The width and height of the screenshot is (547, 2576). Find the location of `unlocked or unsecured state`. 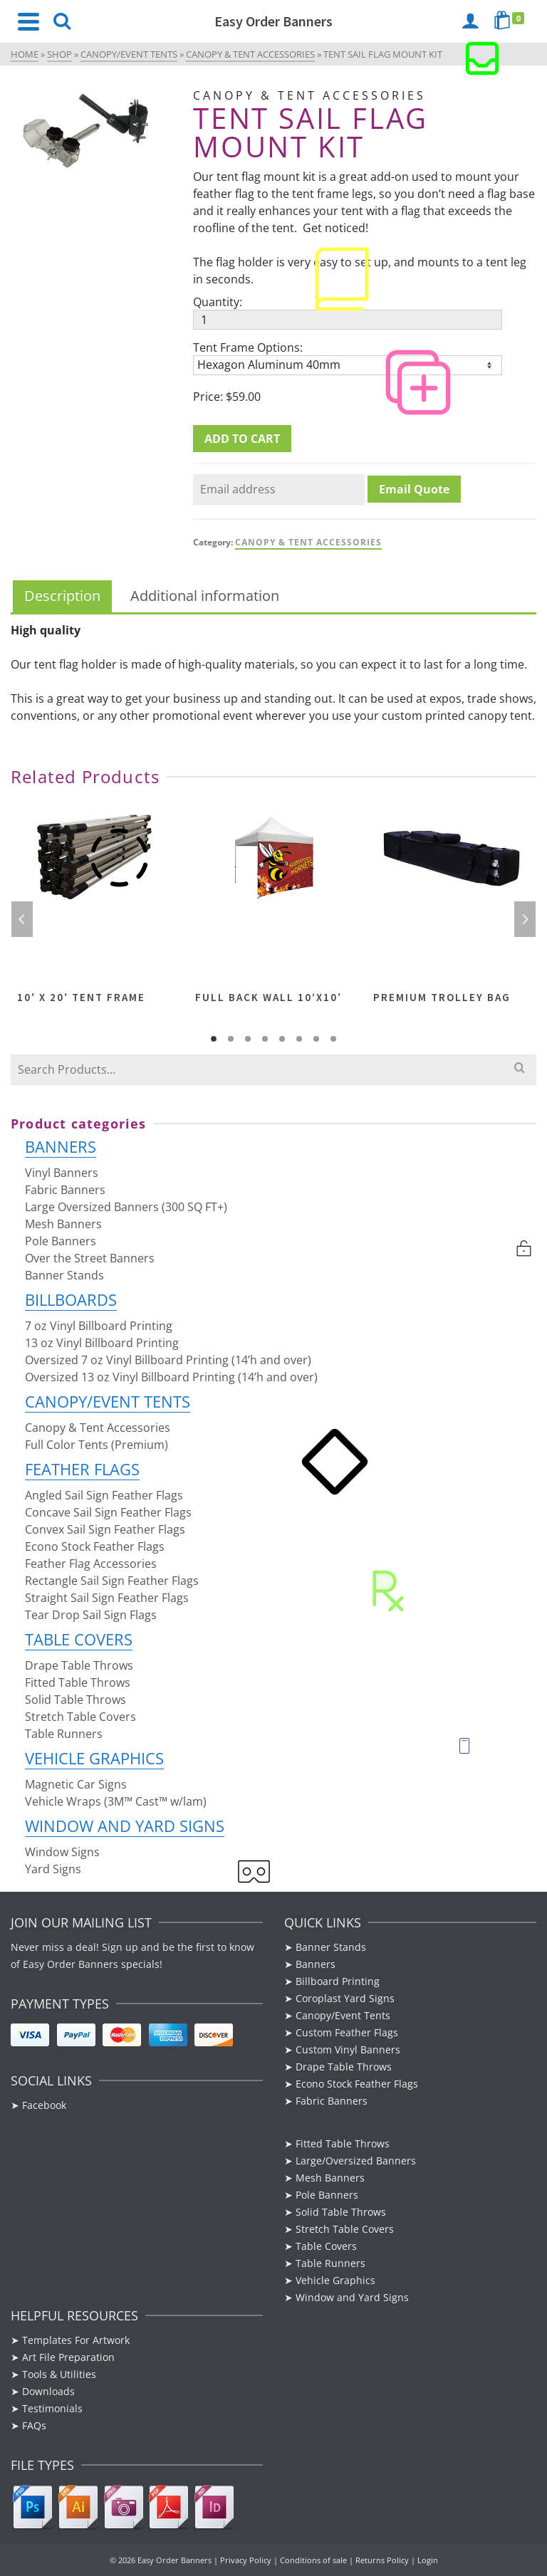

unlocked or unsecured state is located at coordinates (523, 1249).